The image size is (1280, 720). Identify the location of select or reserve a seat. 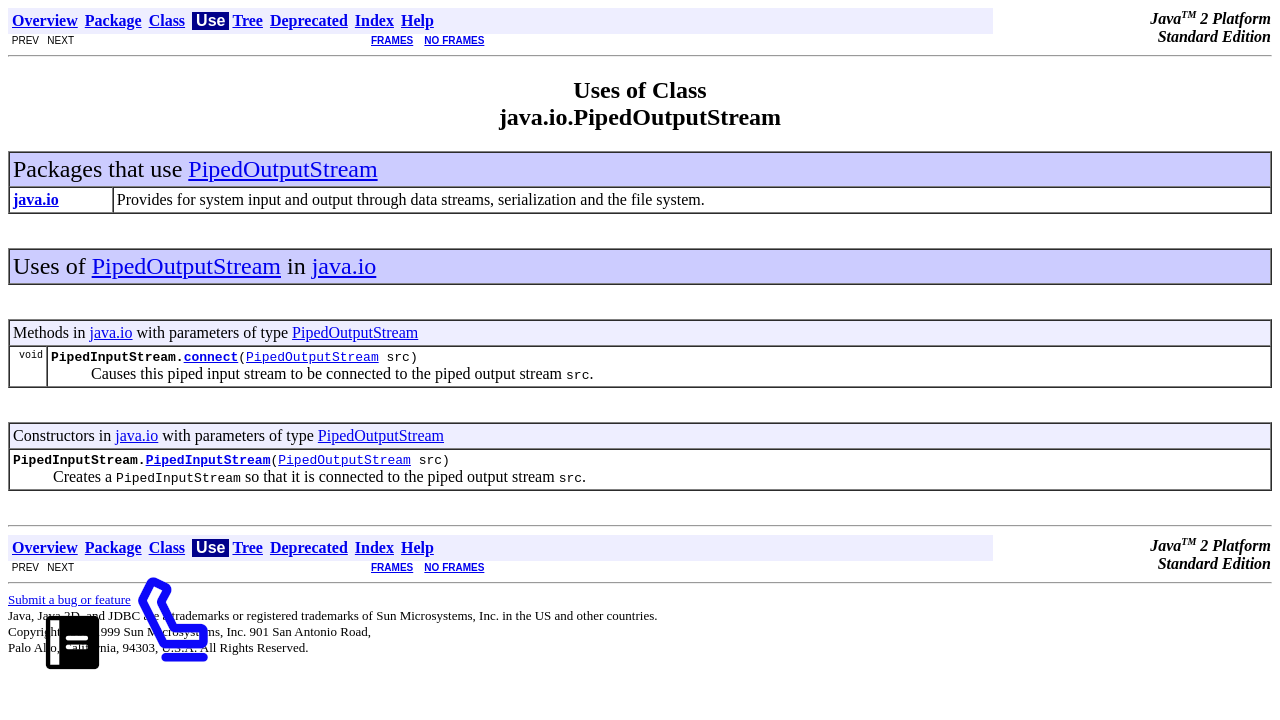
(171, 619).